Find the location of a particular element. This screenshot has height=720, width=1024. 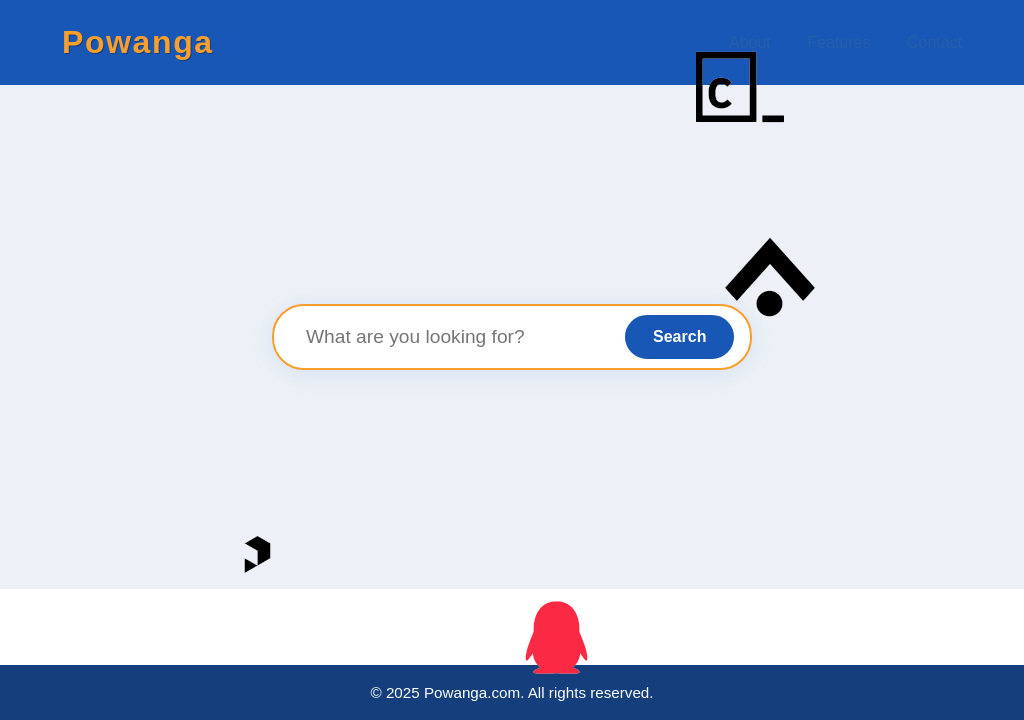

upptime status monitoring service logo is located at coordinates (770, 277).